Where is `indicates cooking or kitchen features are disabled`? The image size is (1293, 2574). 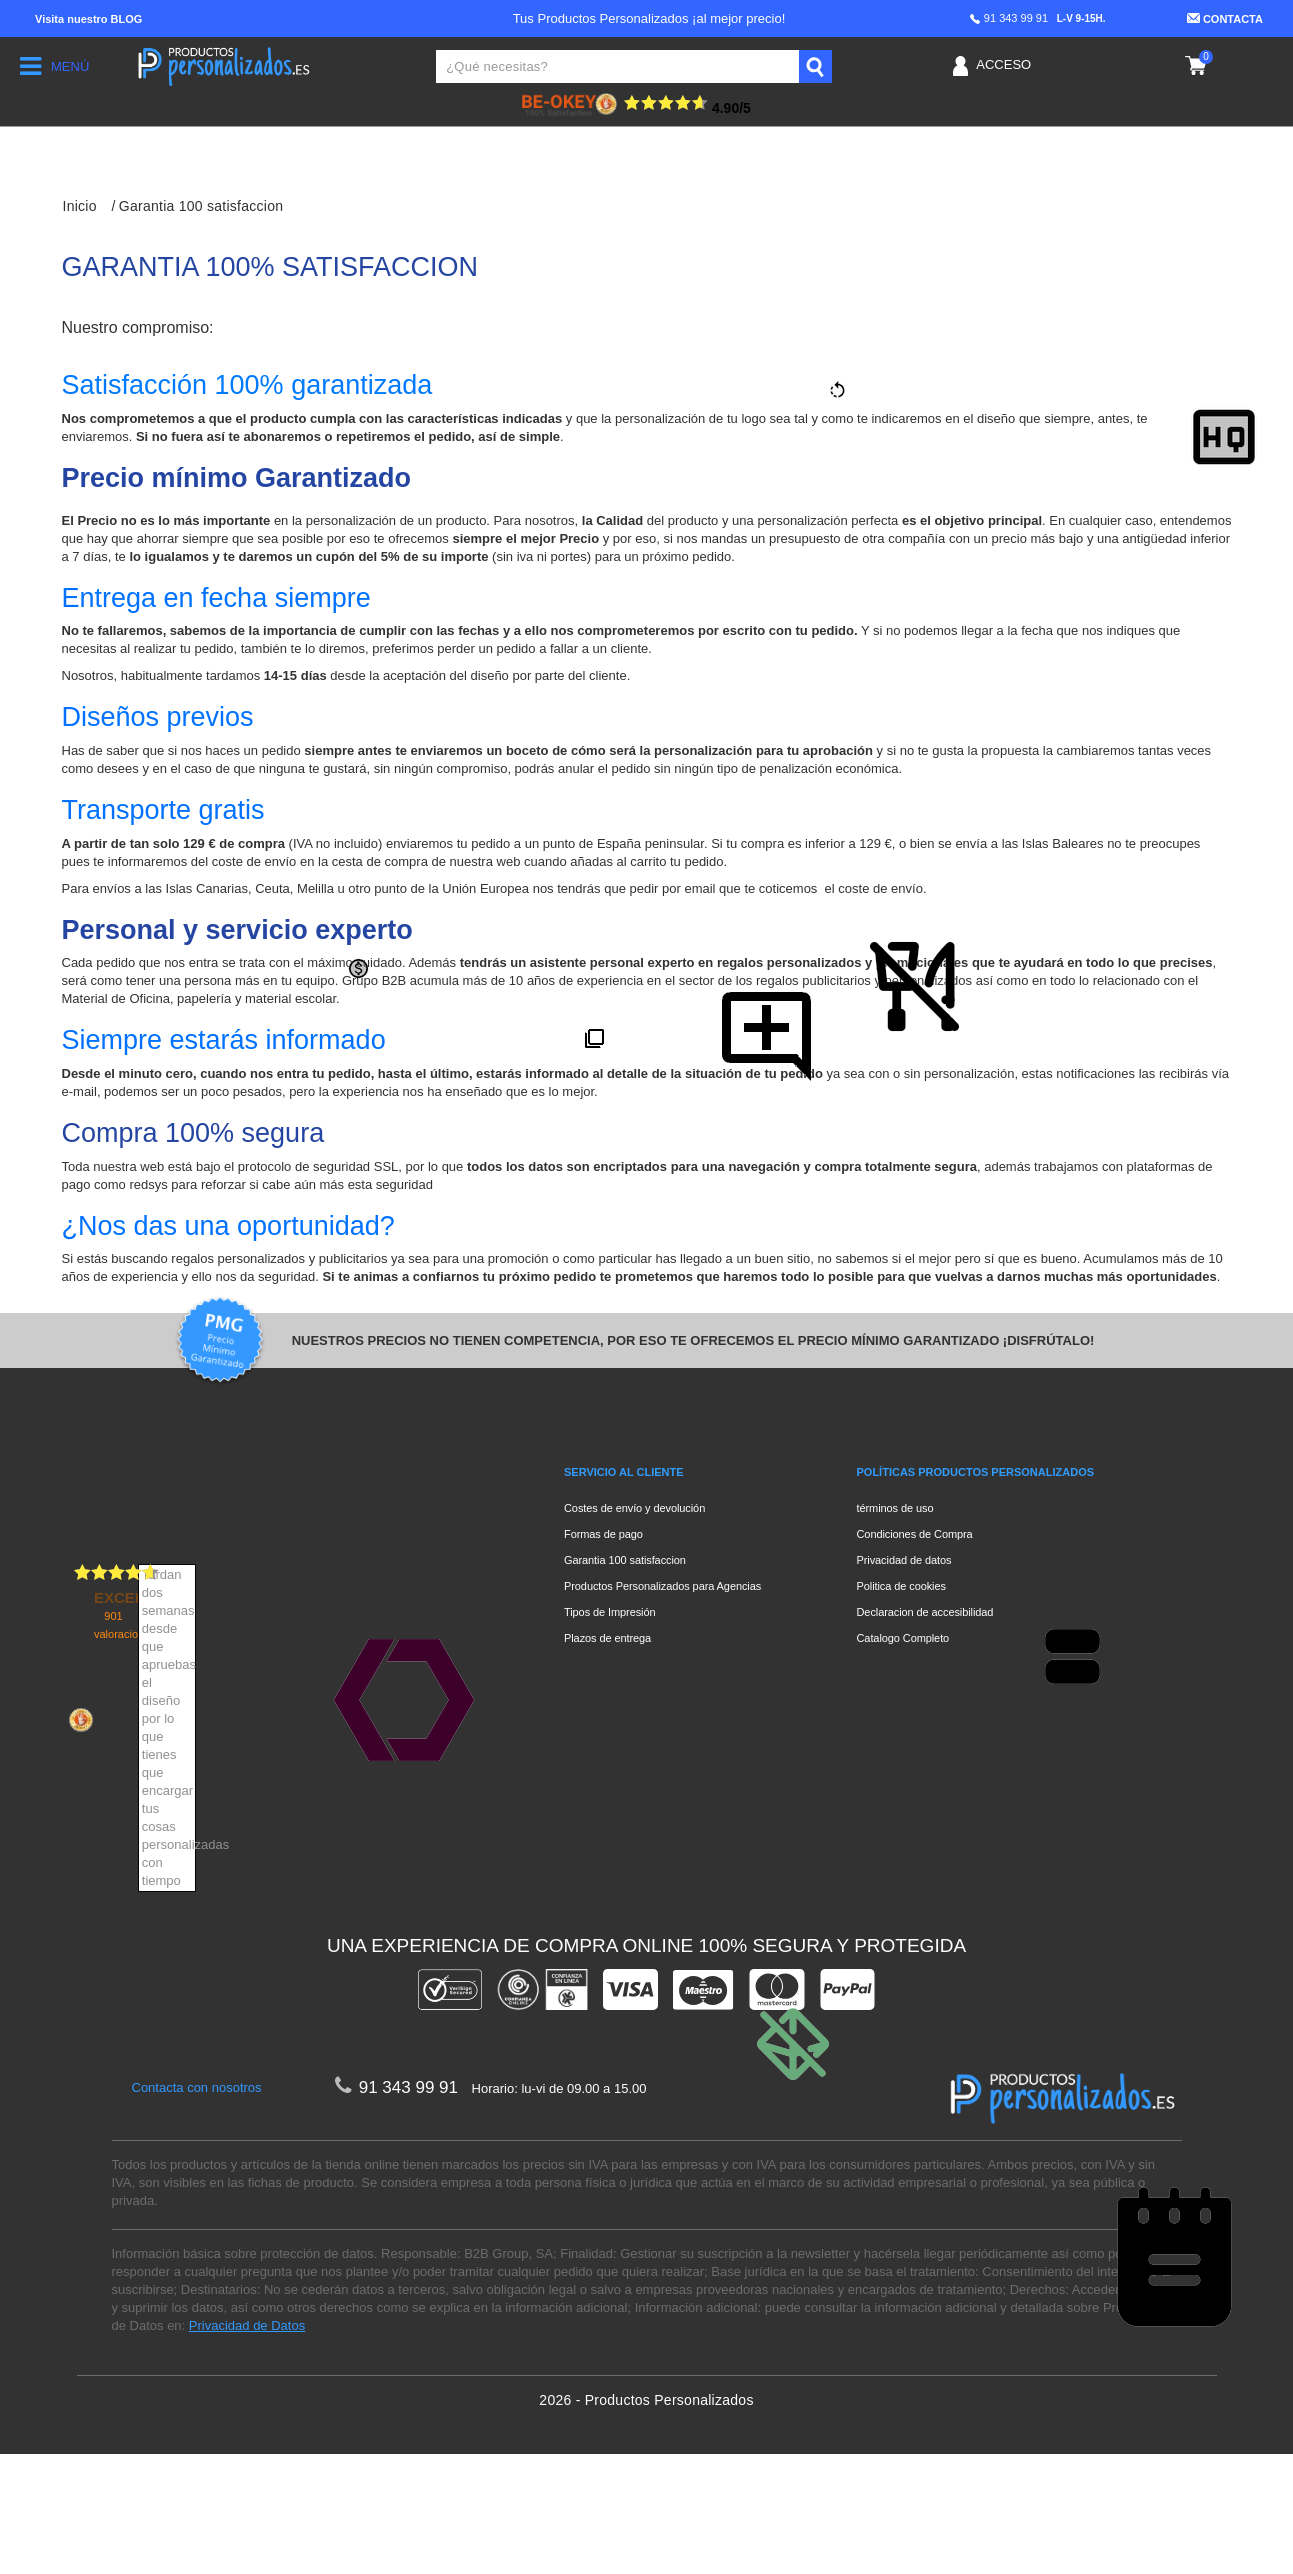
indicates cooking or kitchen features are disabled is located at coordinates (914, 986).